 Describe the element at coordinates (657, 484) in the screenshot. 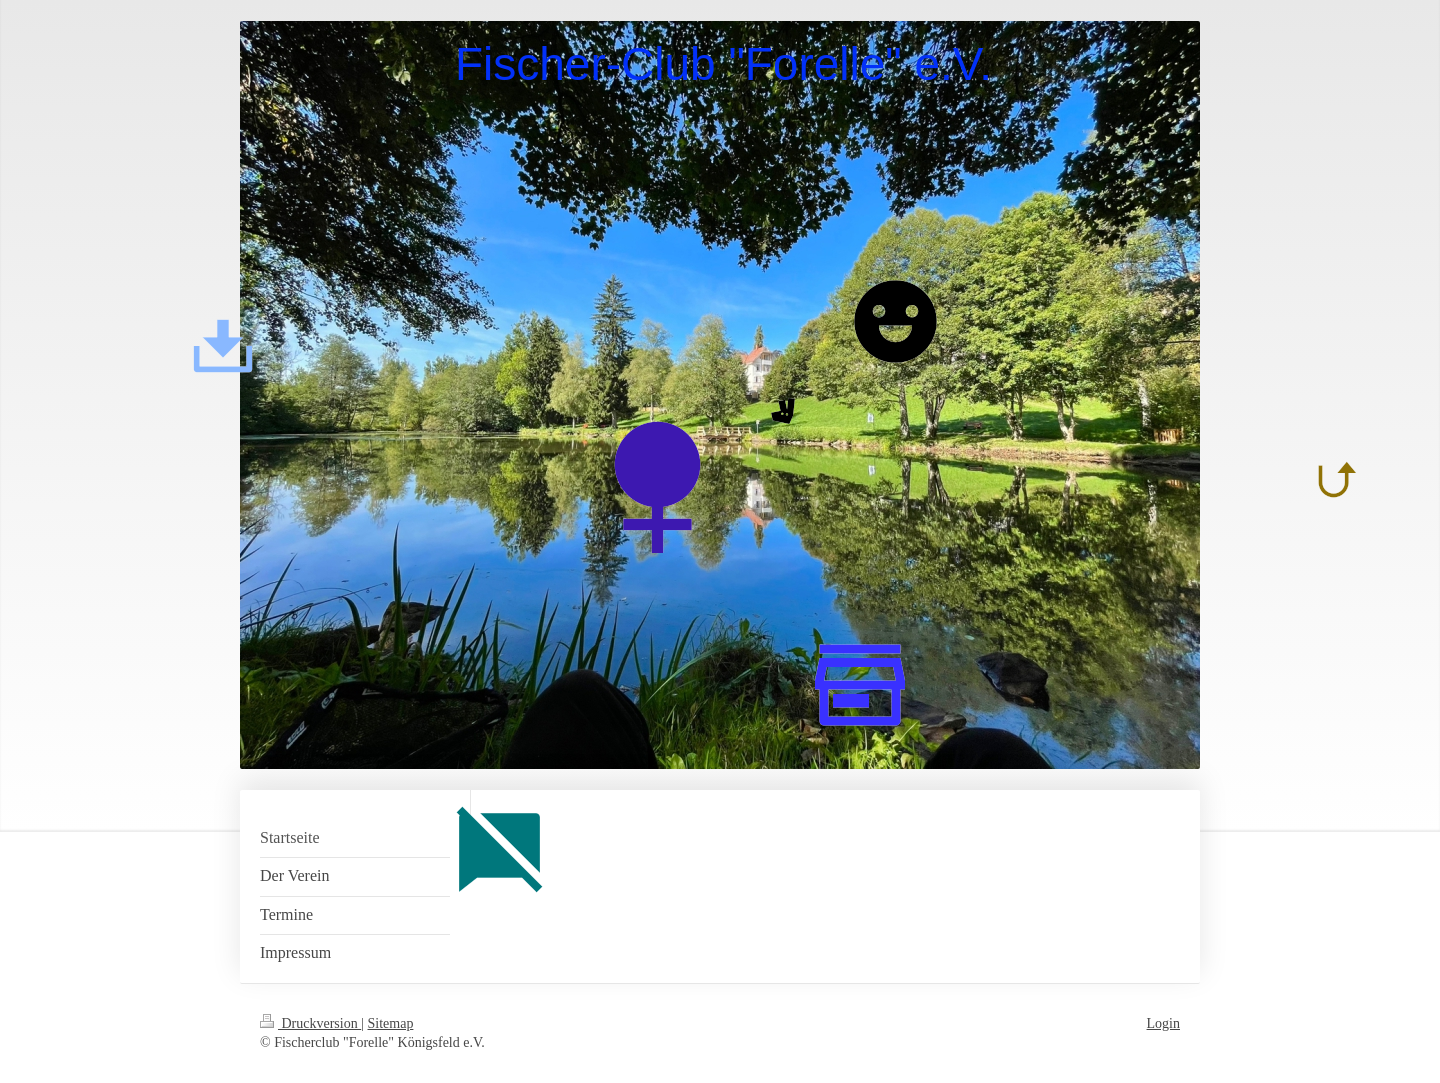

I see `indicates female or women's option` at that location.